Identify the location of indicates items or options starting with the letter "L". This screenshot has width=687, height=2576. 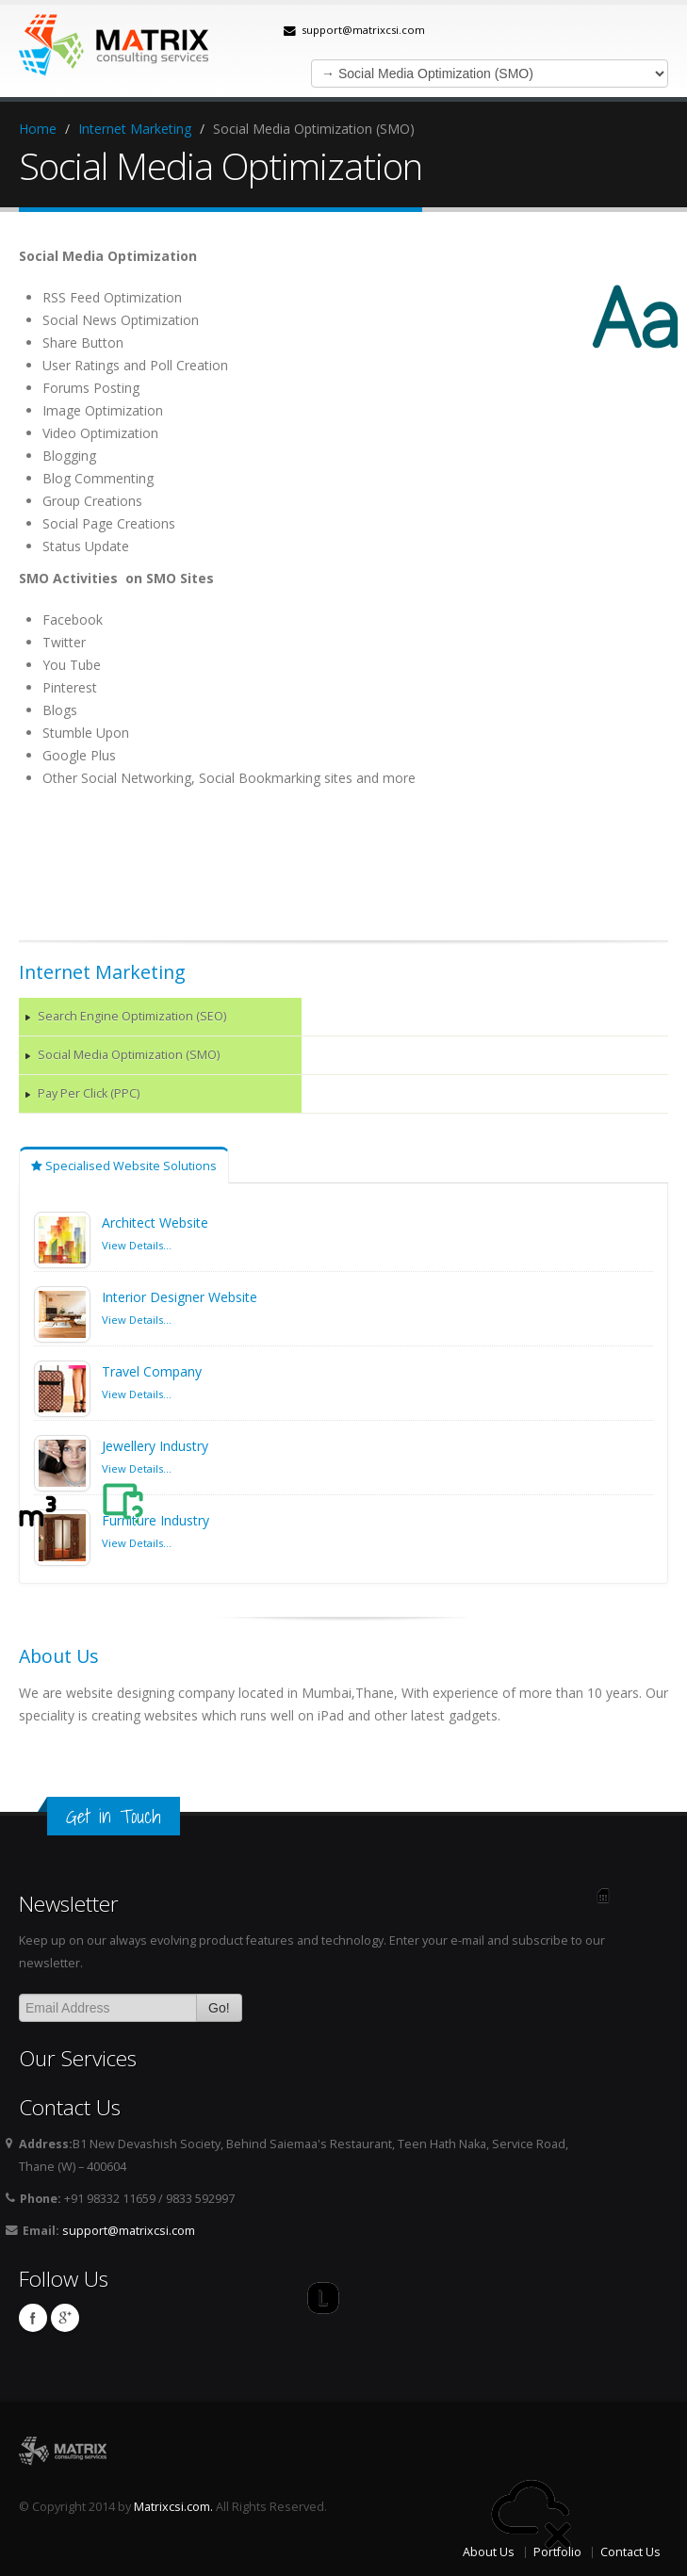
(323, 2298).